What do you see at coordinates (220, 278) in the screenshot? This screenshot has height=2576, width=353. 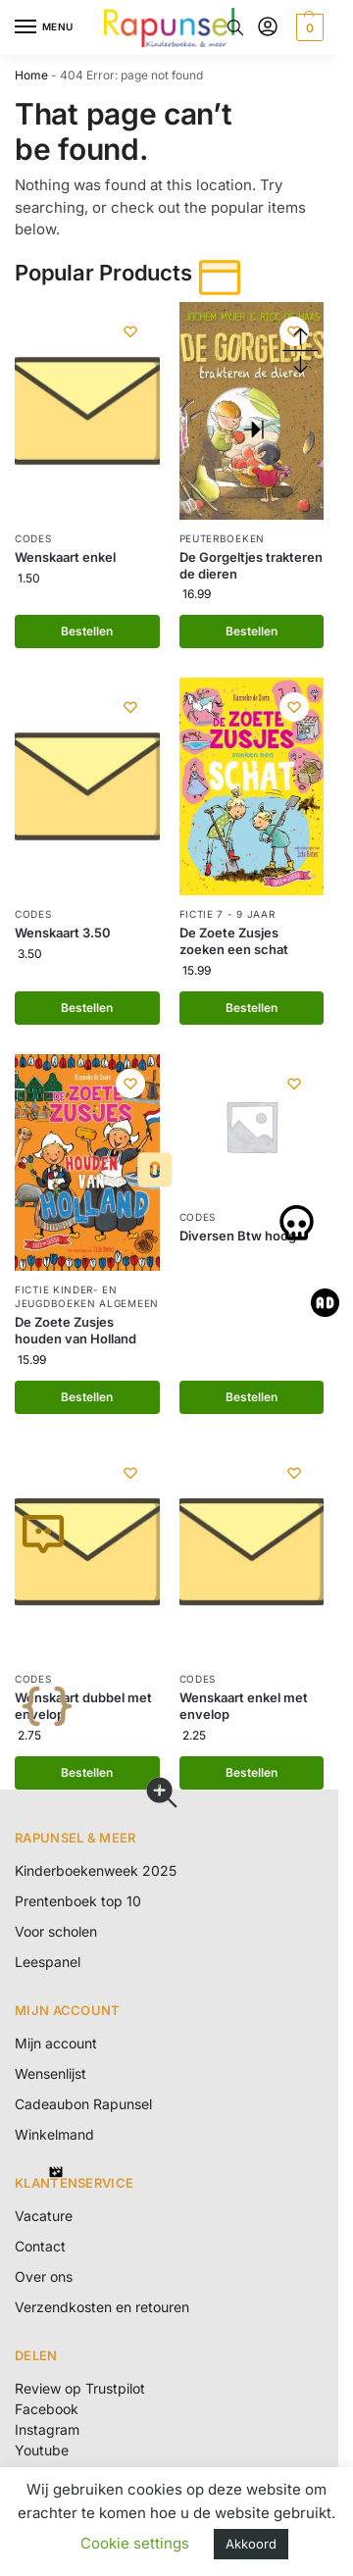 I see `open web browser` at bounding box center [220, 278].